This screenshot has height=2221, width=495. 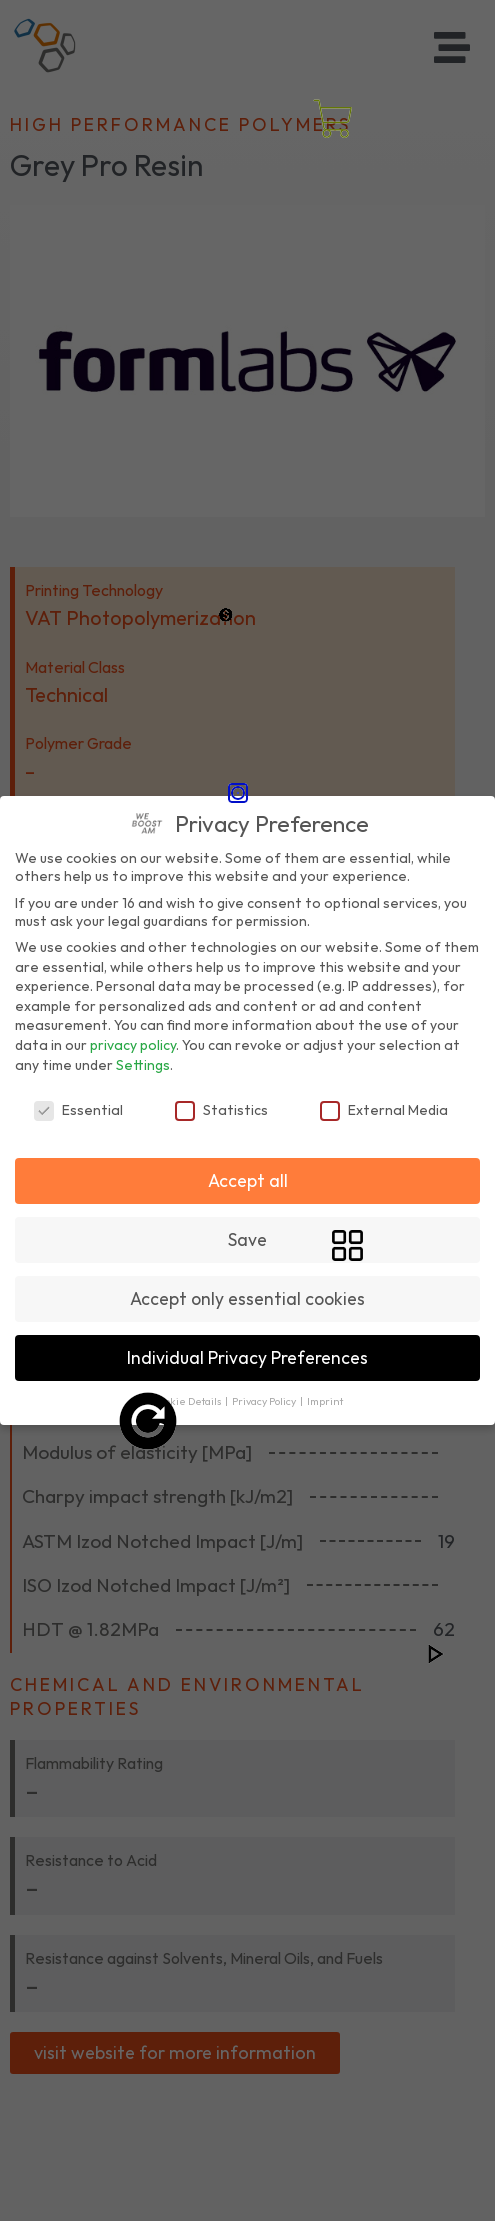 What do you see at coordinates (148, 1421) in the screenshot?
I see `refresh or reload content` at bounding box center [148, 1421].